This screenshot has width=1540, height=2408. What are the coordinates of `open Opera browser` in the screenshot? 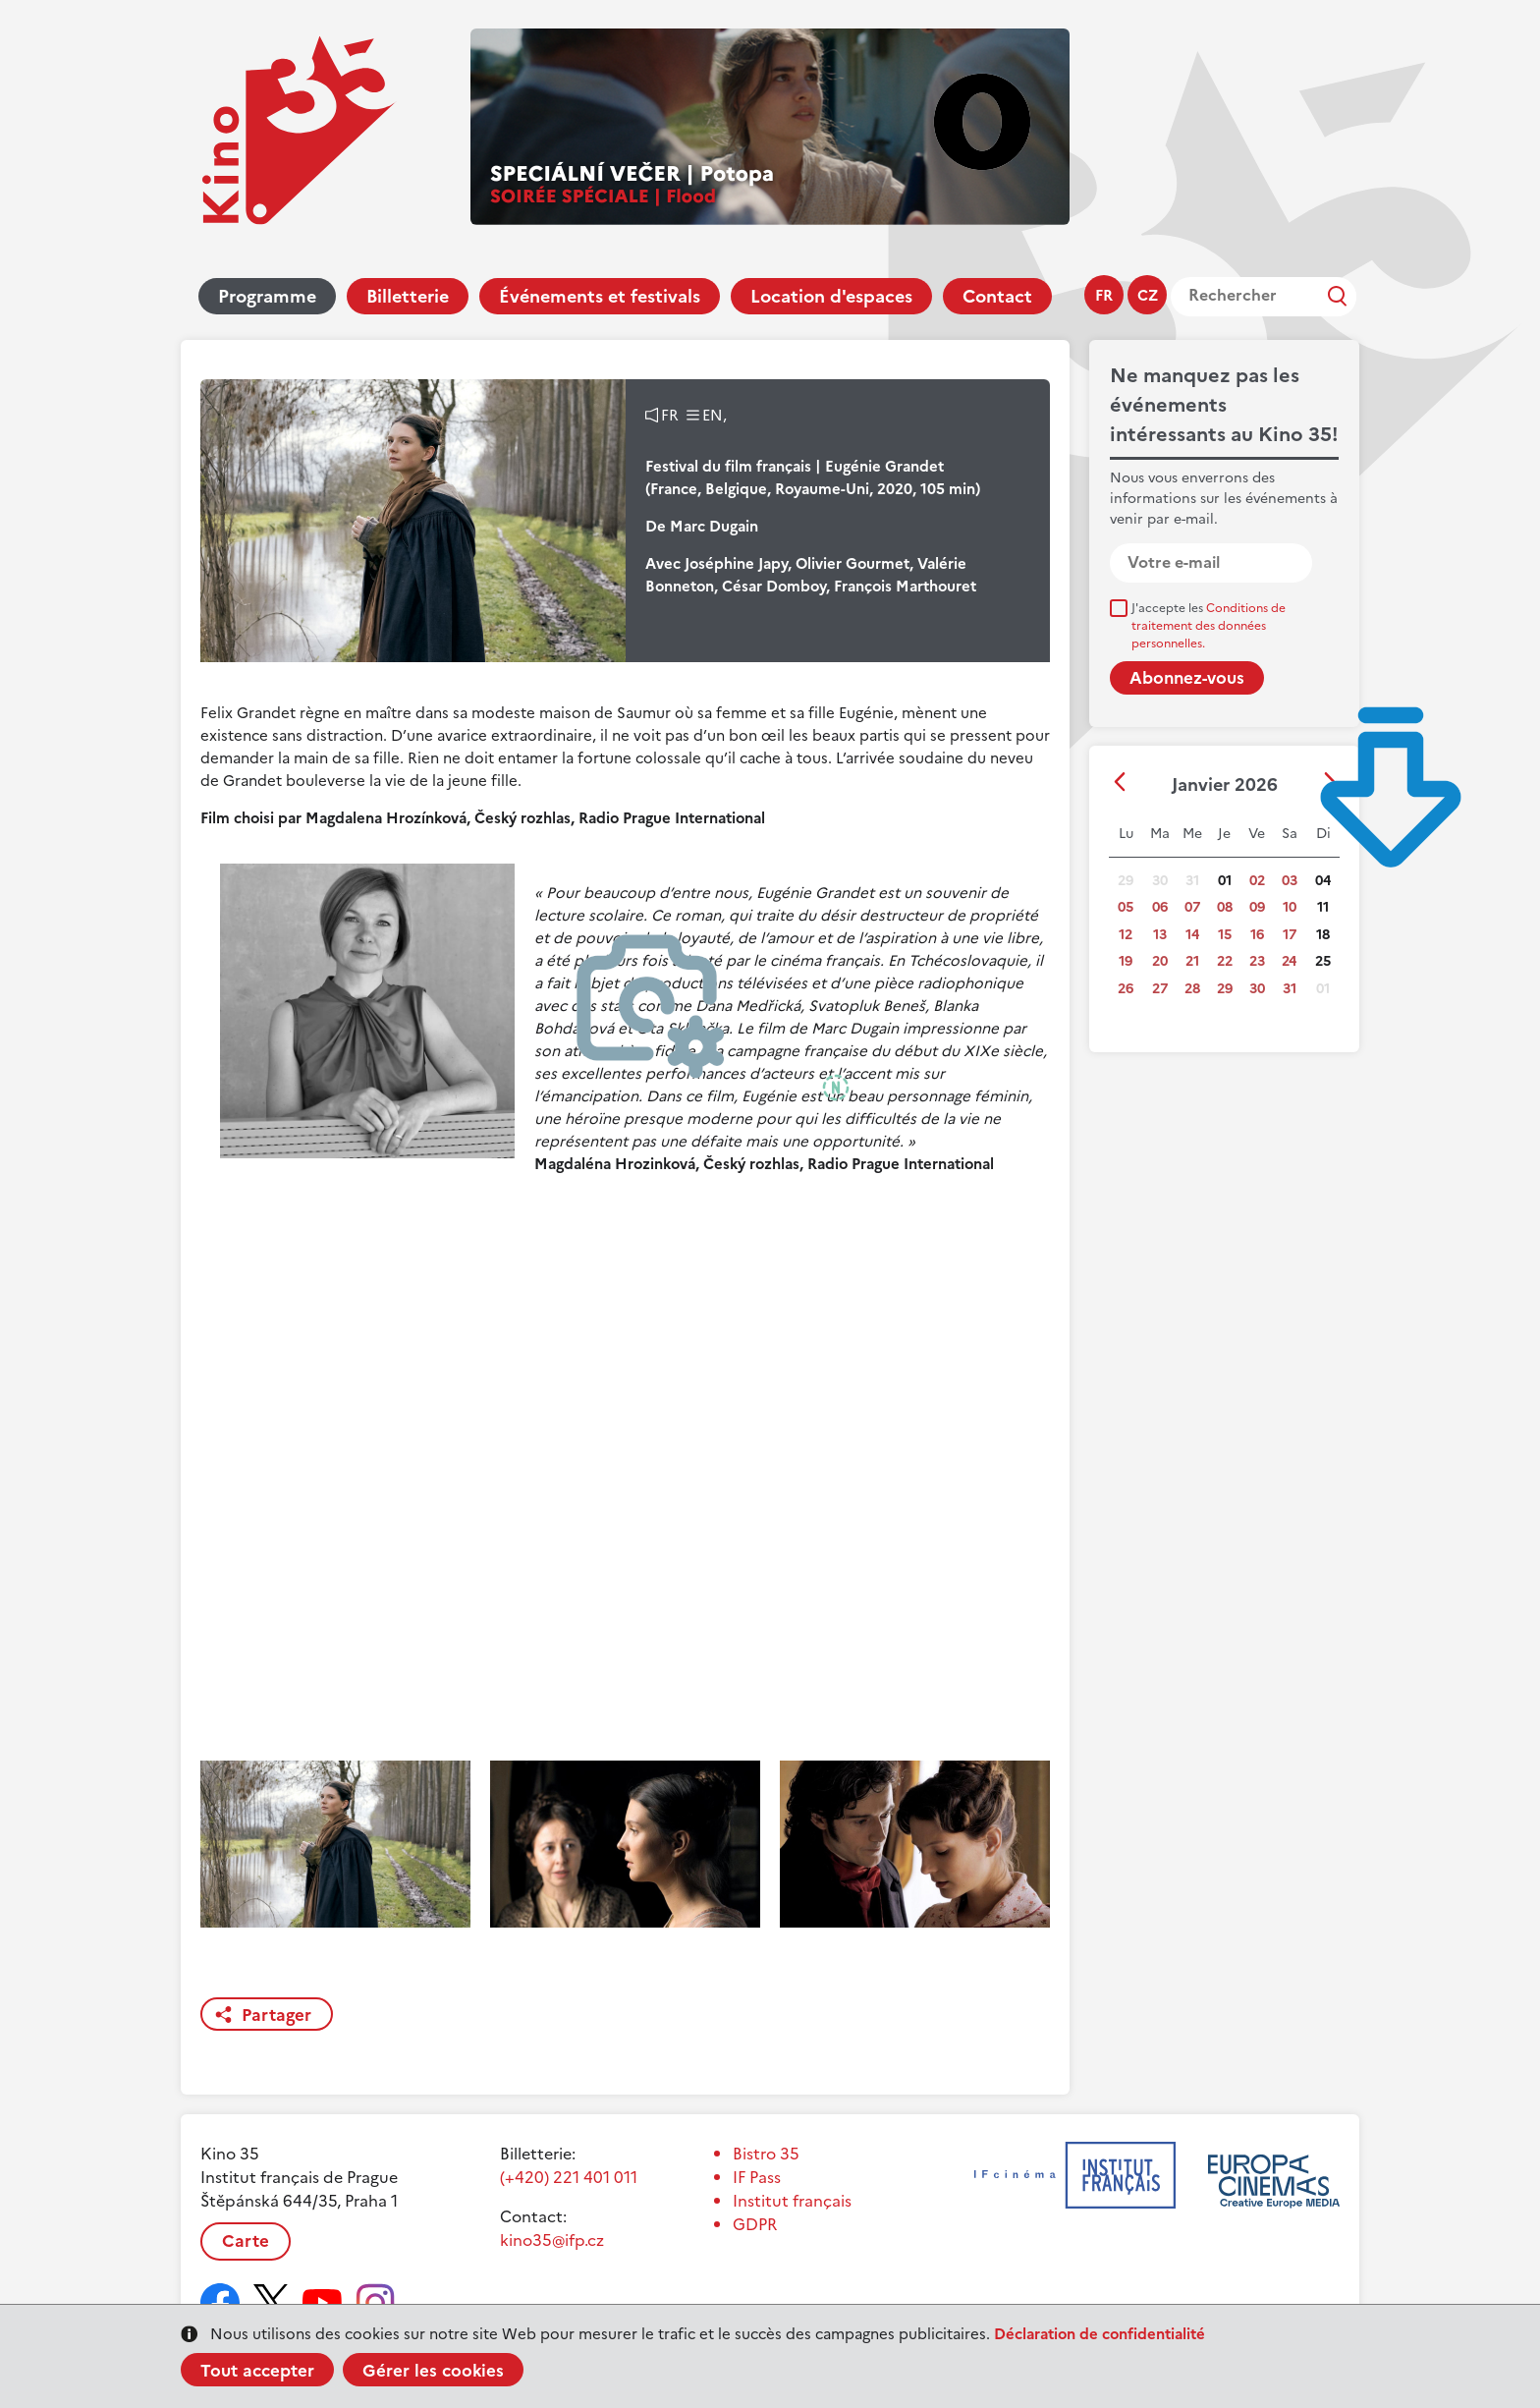 It's located at (982, 122).